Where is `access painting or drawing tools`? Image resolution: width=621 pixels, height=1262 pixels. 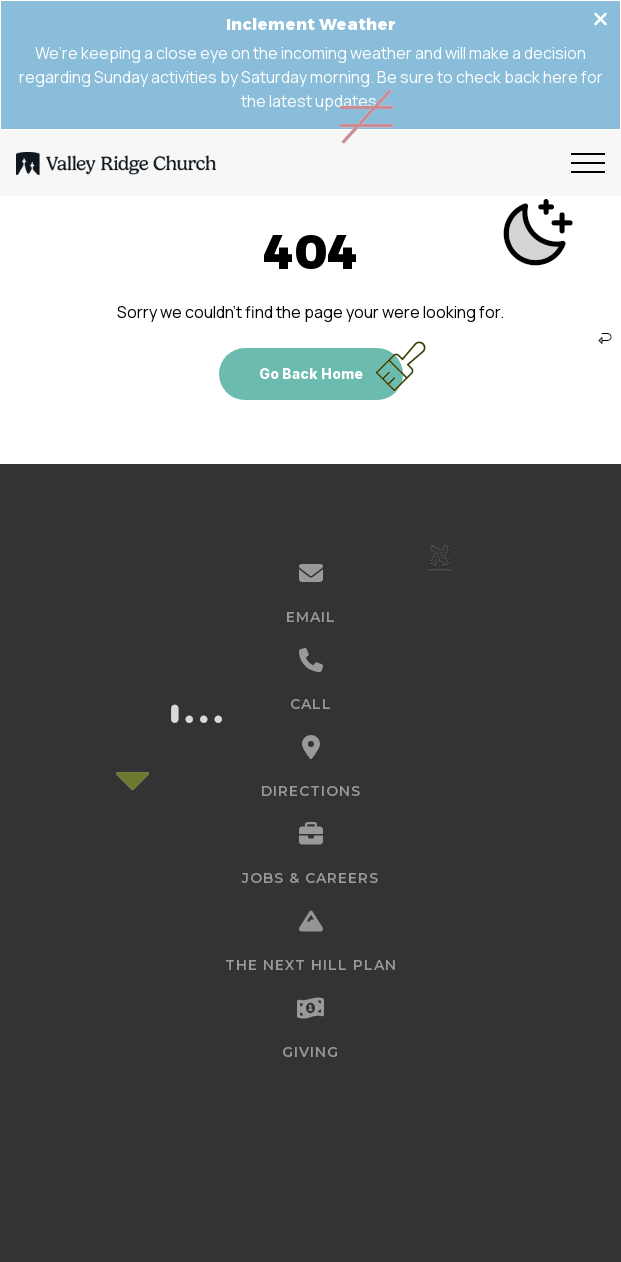 access painting or drawing tools is located at coordinates (401, 365).